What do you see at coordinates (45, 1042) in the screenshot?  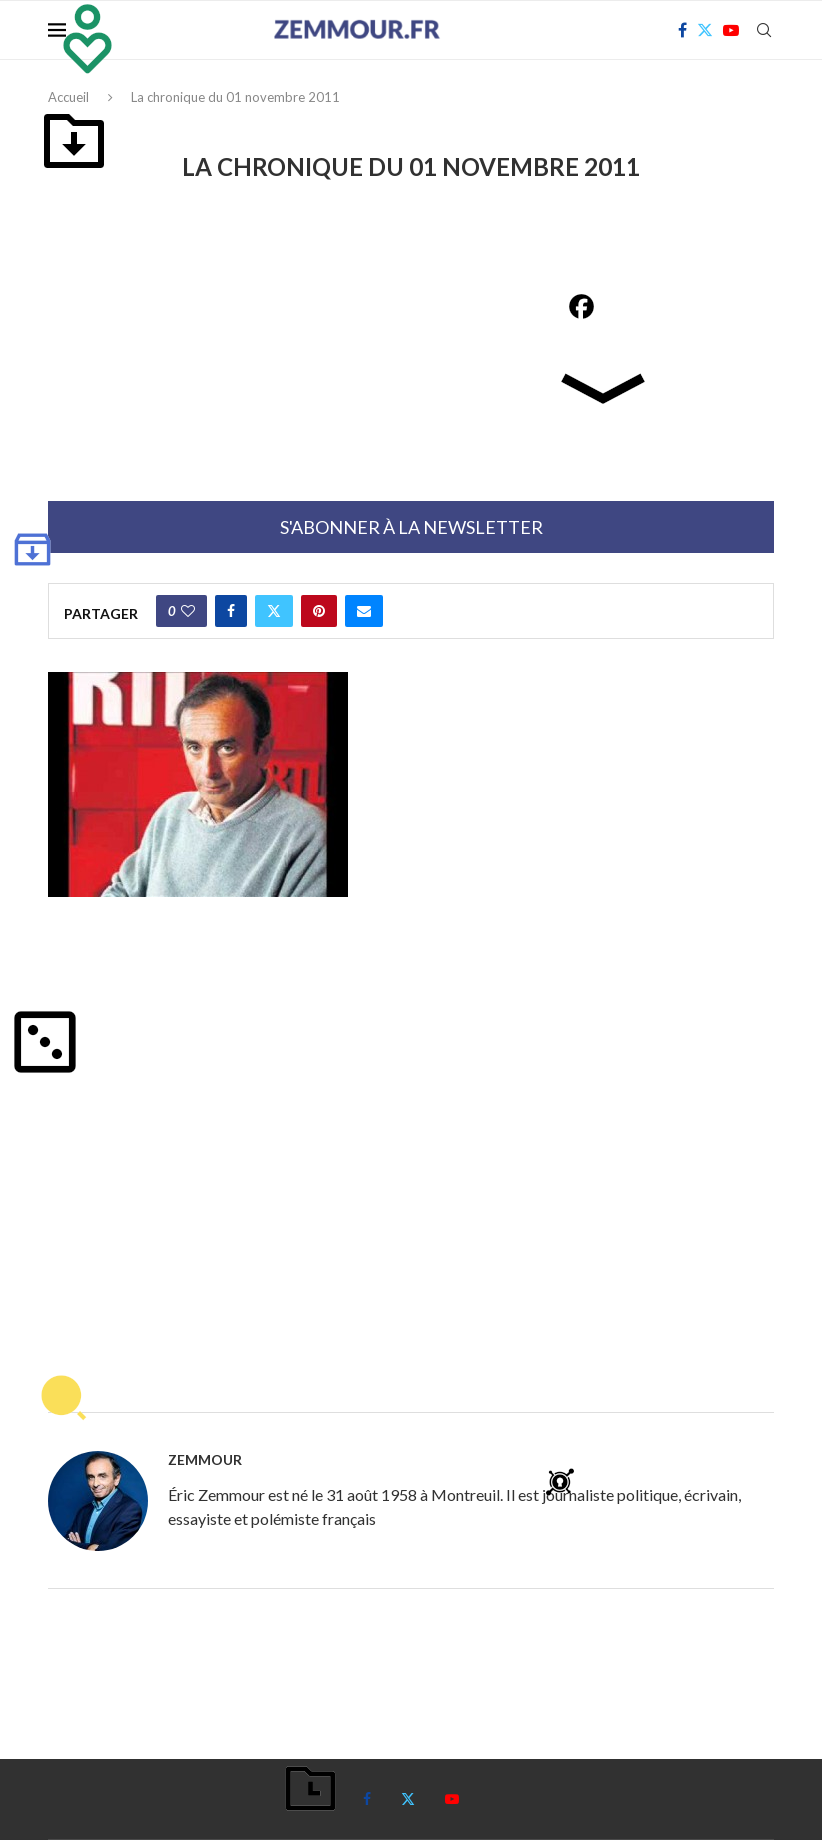 I see `indicates a dice roll result of three` at bounding box center [45, 1042].